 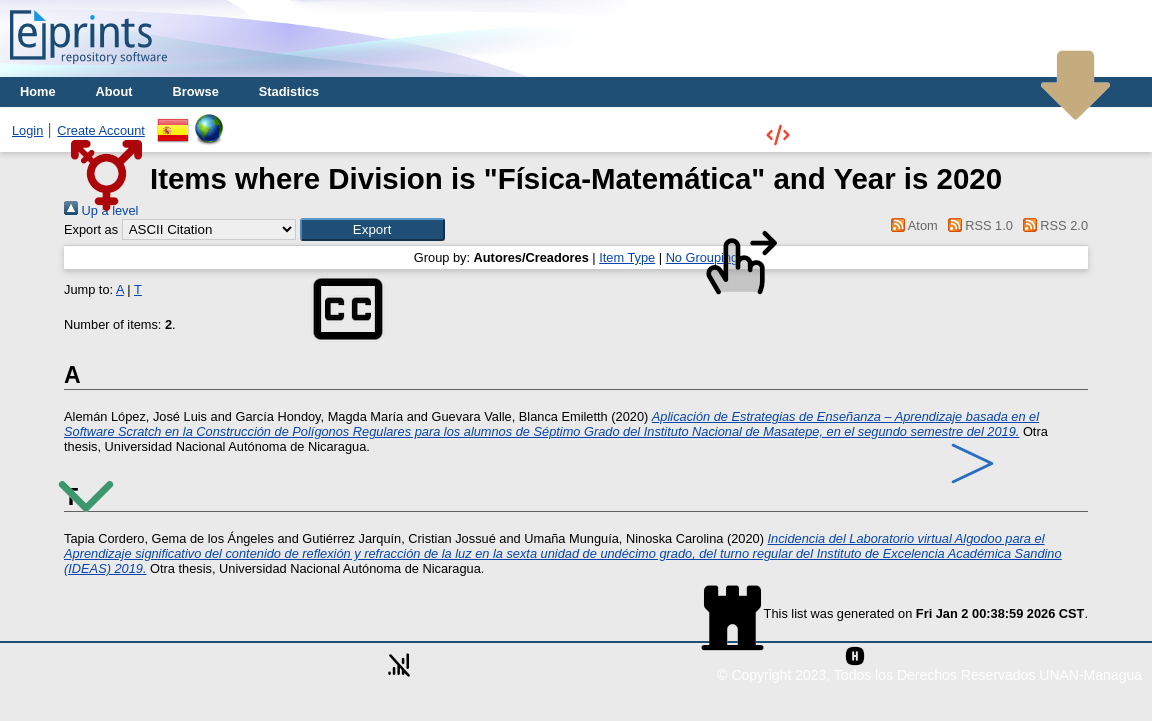 What do you see at coordinates (1075, 82) in the screenshot?
I see `download a file or content` at bounding box center [1075, 82].